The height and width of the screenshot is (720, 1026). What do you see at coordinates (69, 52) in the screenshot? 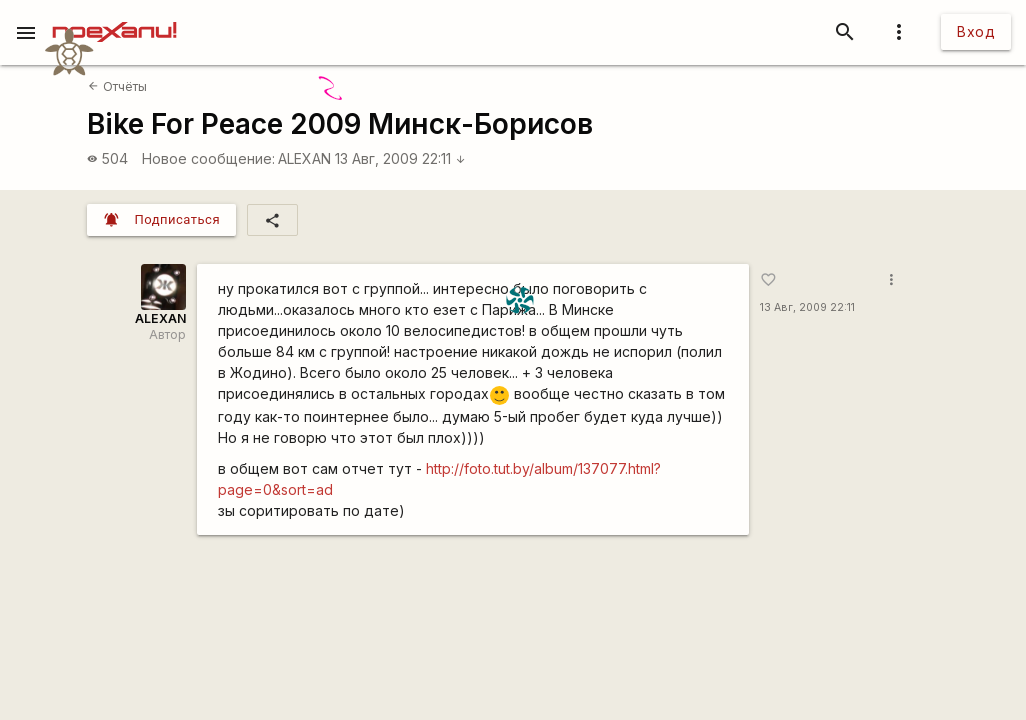
I see `indicates slow loading or processing speed` at bounding box center [69, 52].